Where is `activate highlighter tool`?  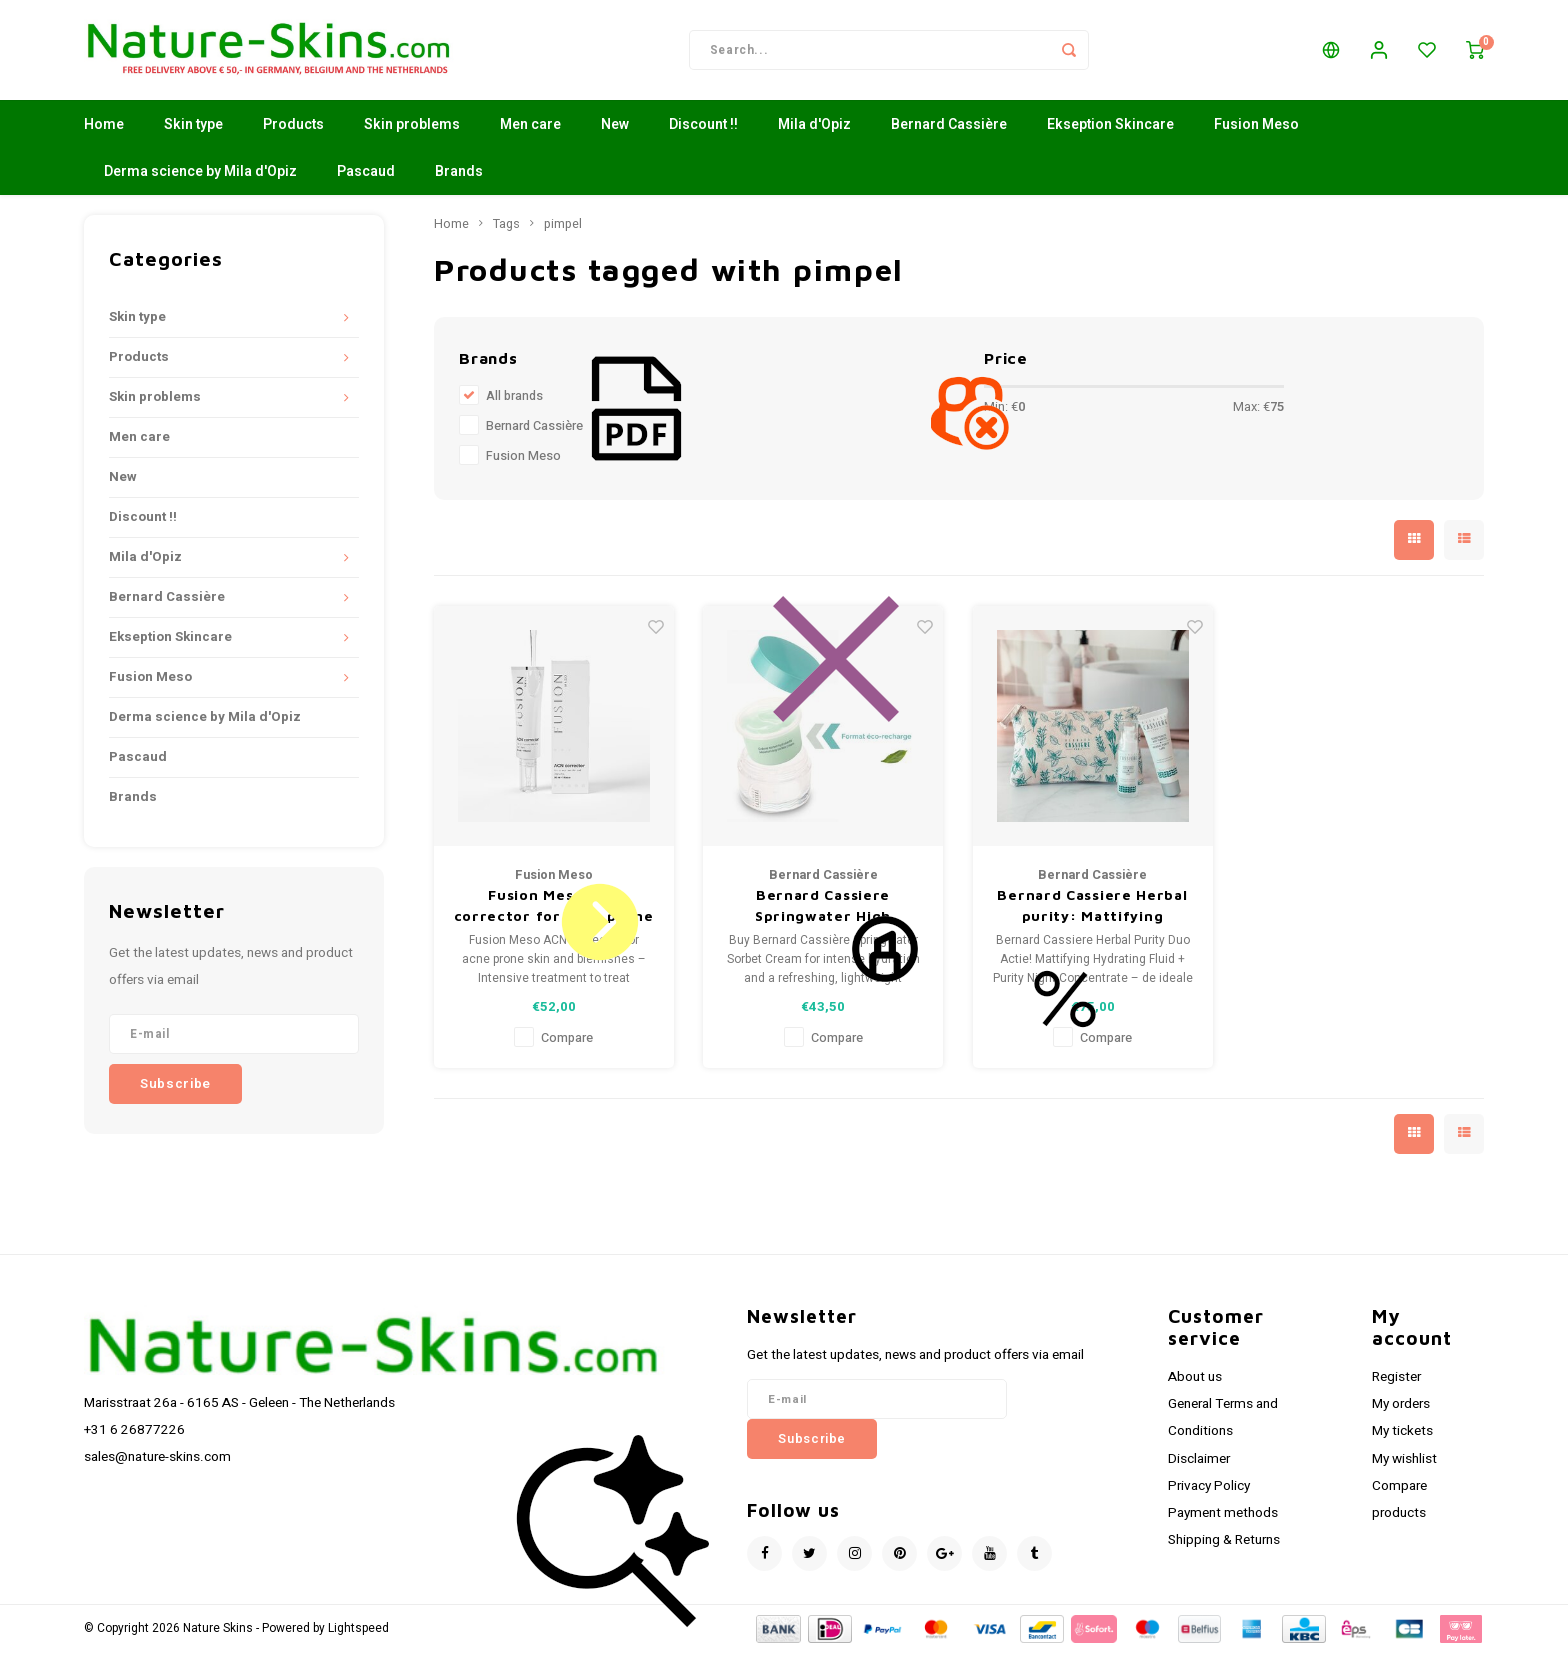
activate highlighter tool is located at coordinates (885, 949).